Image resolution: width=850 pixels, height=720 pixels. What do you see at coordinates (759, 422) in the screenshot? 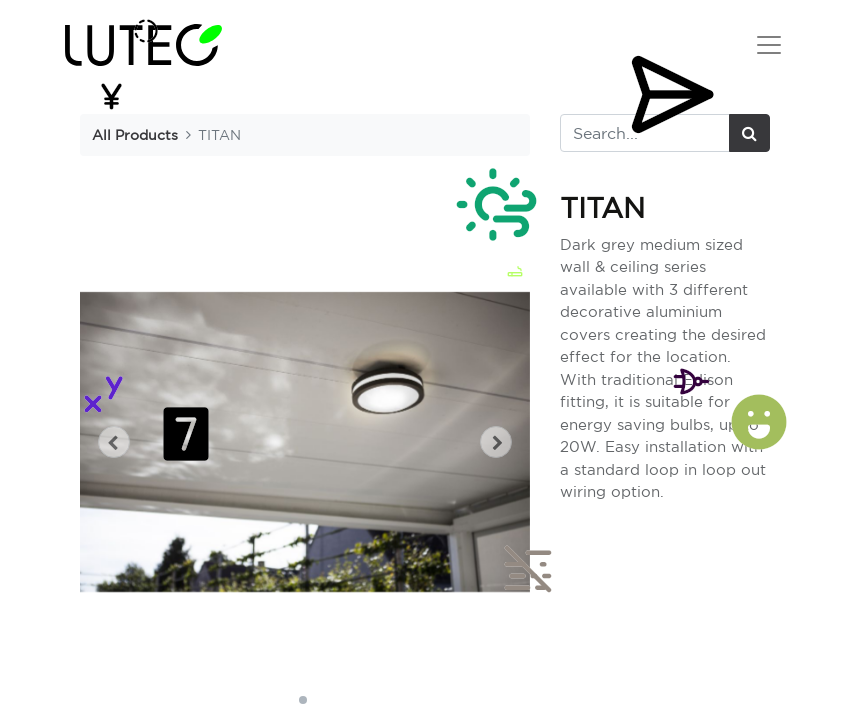
I see `rate your experience positively` at bounding box center [759, 422].